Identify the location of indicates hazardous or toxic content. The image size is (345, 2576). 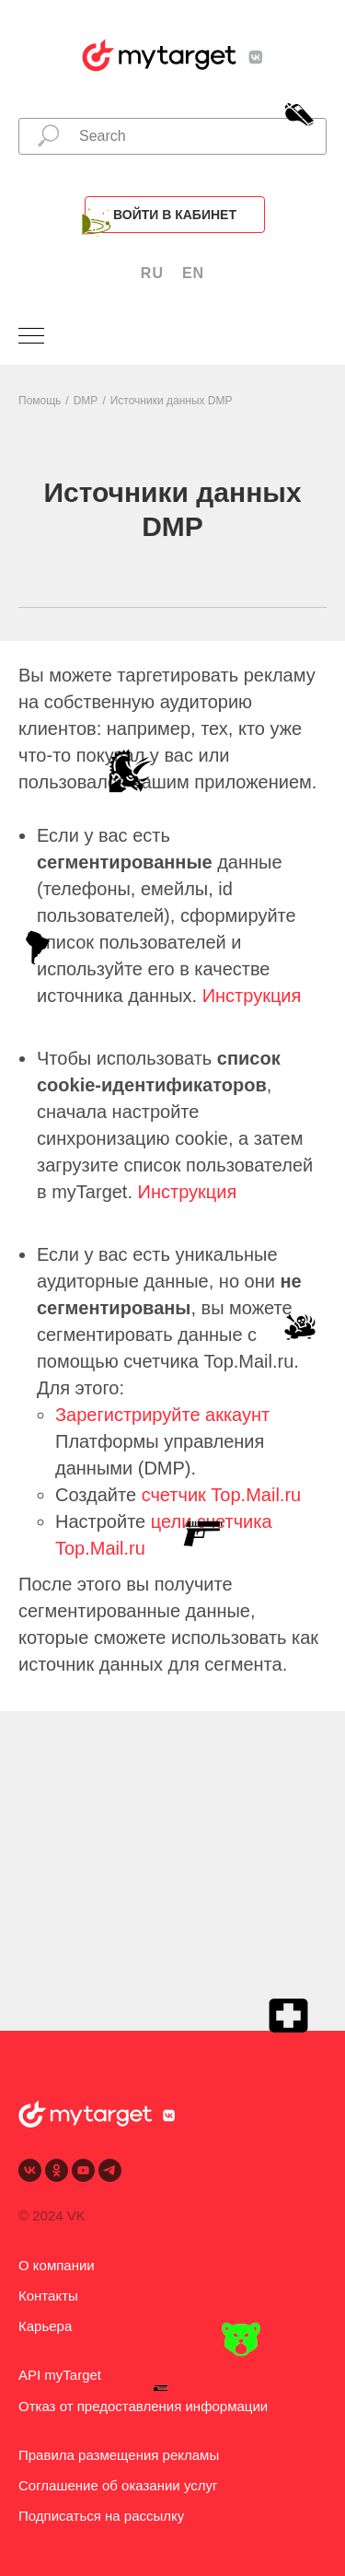
(300, 1324).